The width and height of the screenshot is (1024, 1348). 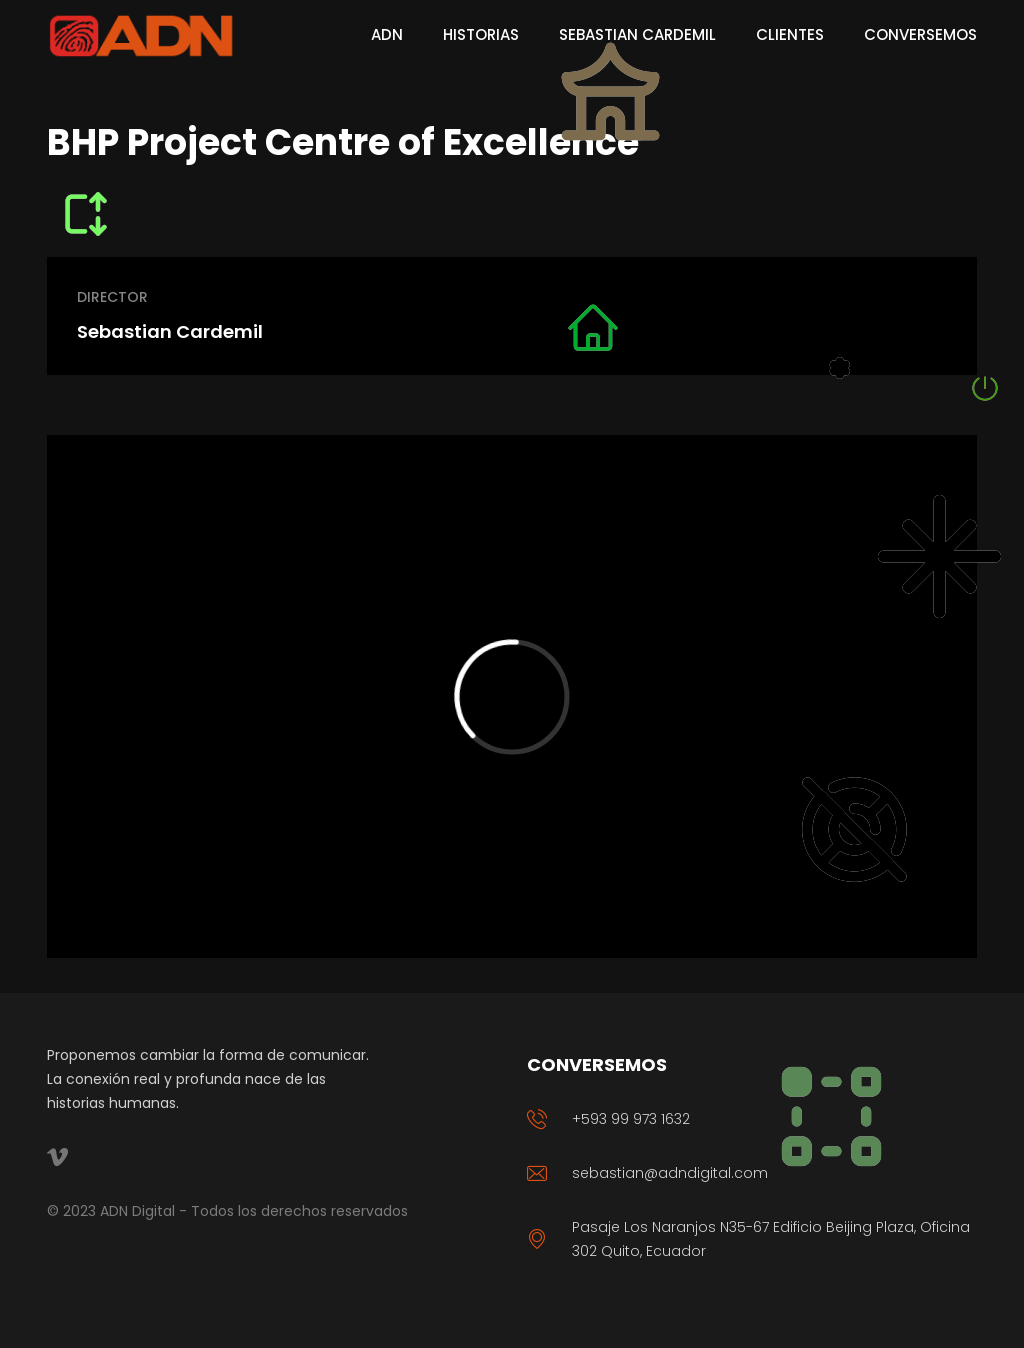 I want to click on auto-fit content to available height, so click(x=85, y=214).